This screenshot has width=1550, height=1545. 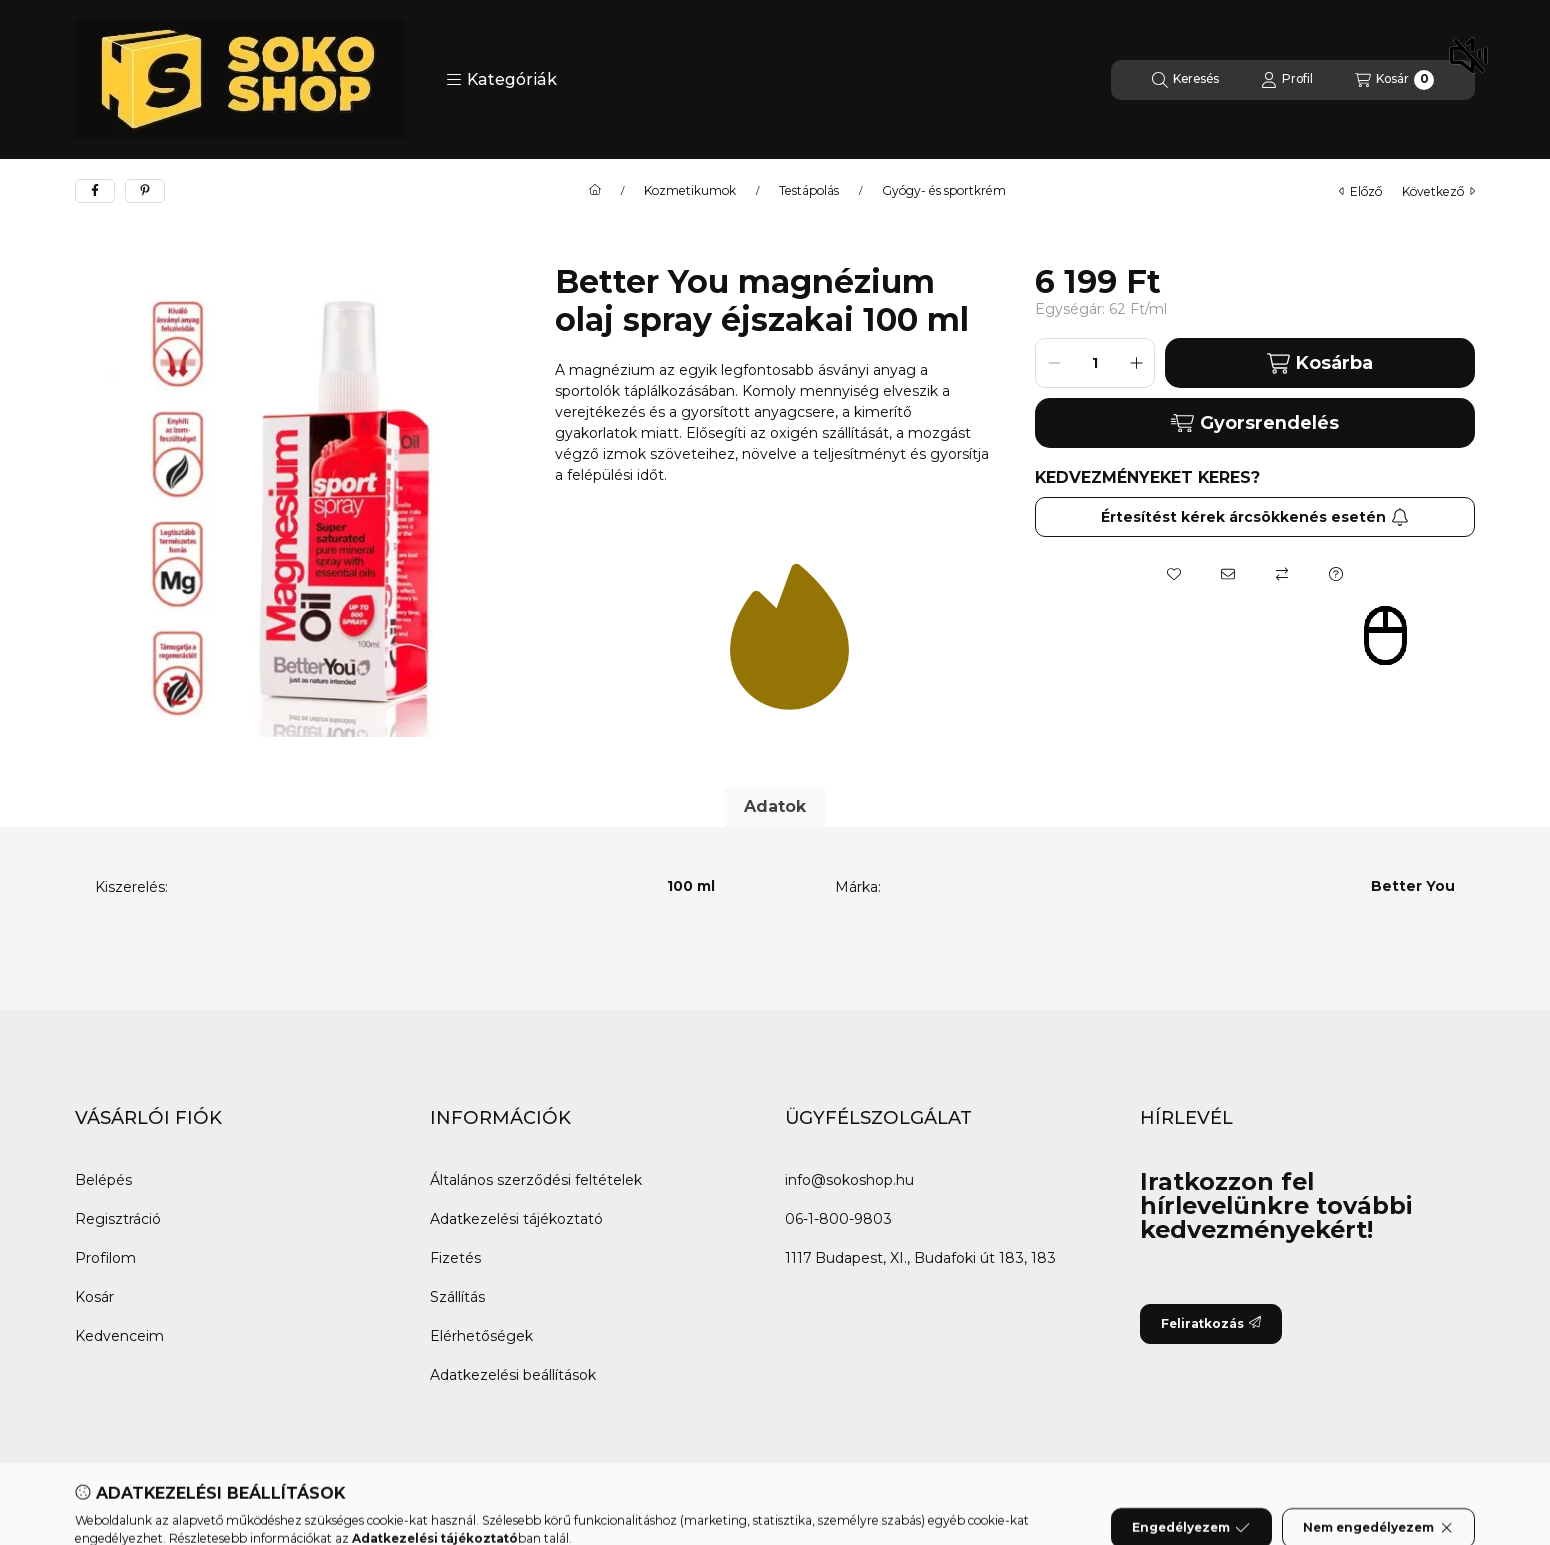 What do you see at coordinates (1467, 55) in the screenshot?
I see `mute audio` at bounding box center [1467, 55].